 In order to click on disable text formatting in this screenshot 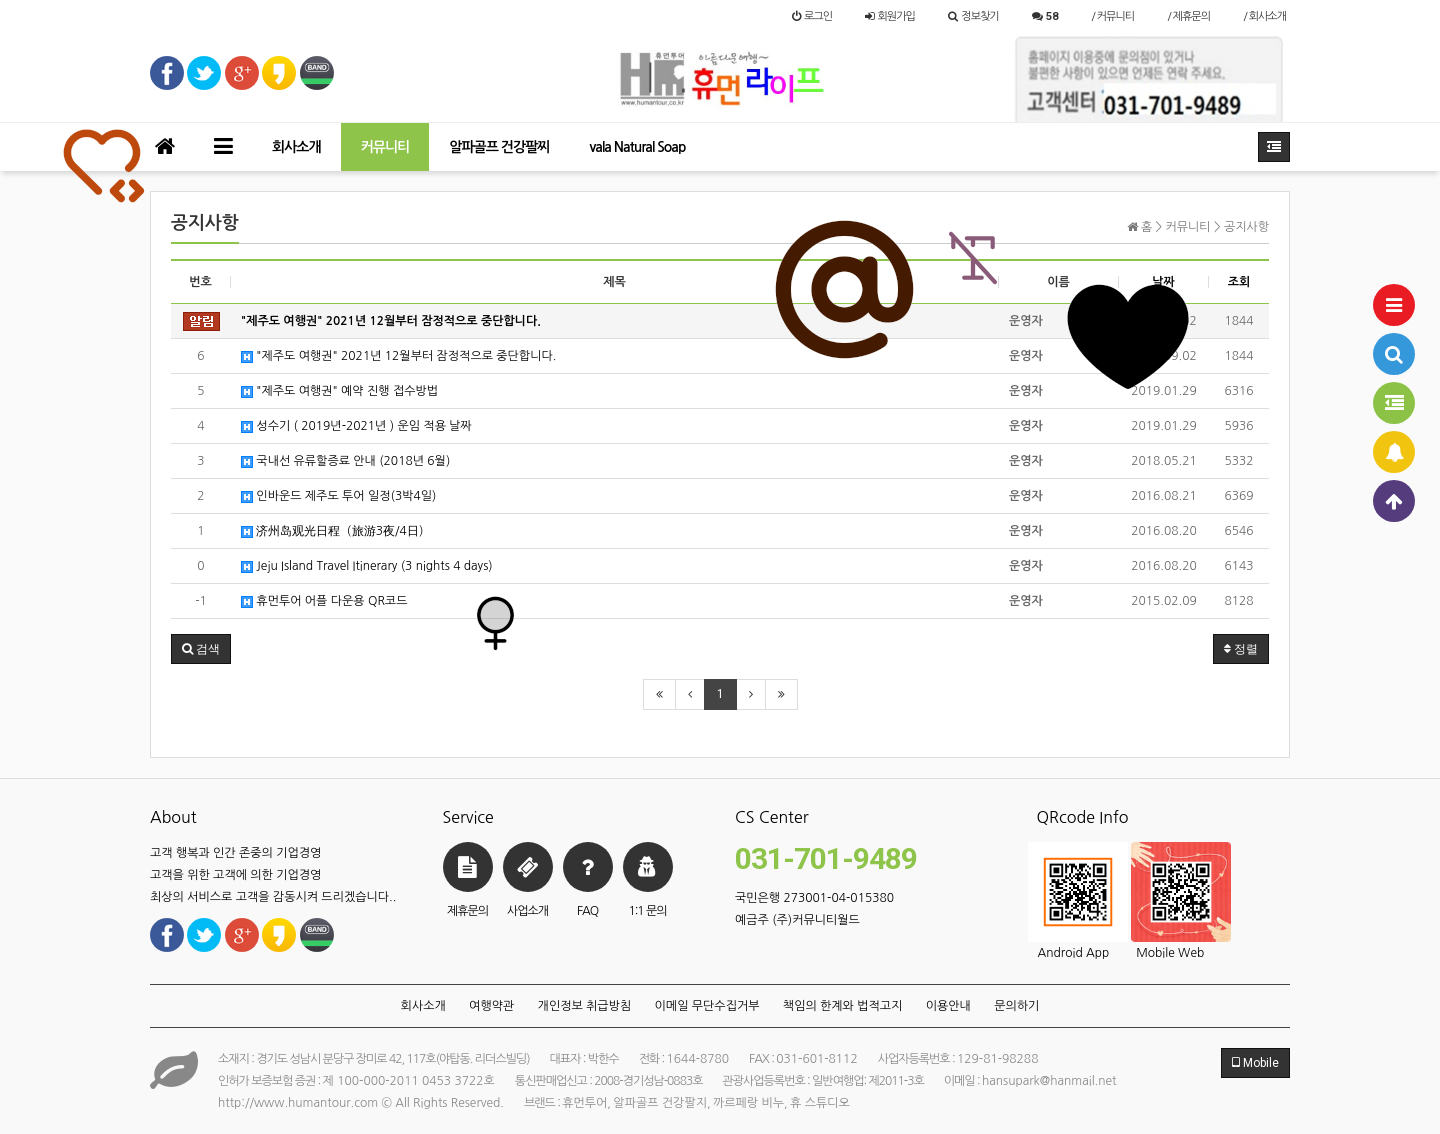, I will do `click(973, 258)`.